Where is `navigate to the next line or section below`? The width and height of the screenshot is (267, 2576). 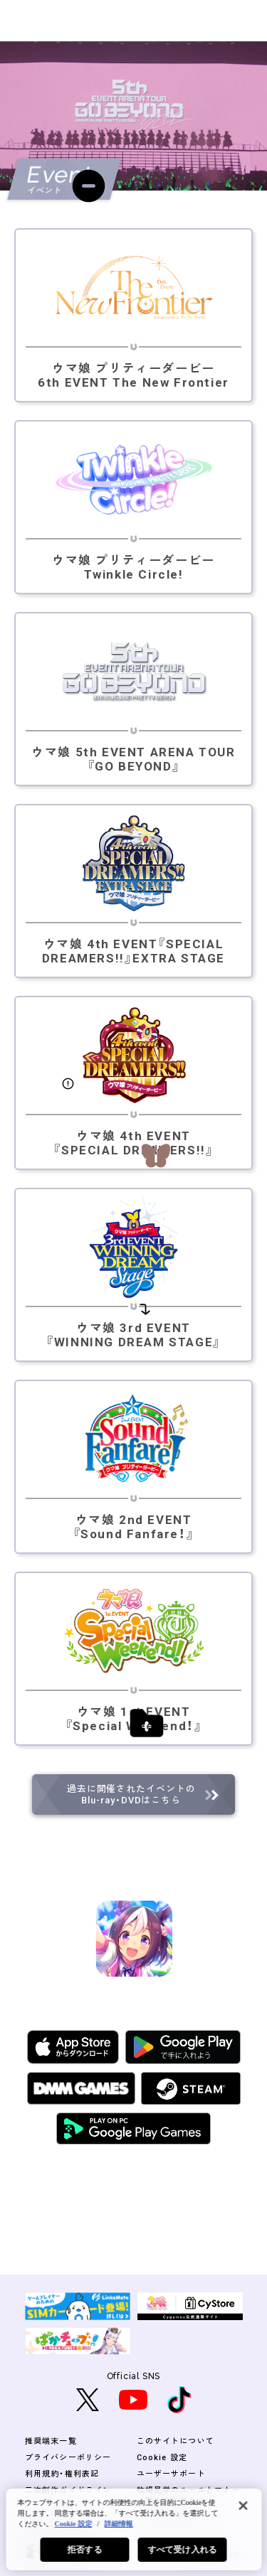 navigate to the next line or section below is located at coordinates (145, 1309).